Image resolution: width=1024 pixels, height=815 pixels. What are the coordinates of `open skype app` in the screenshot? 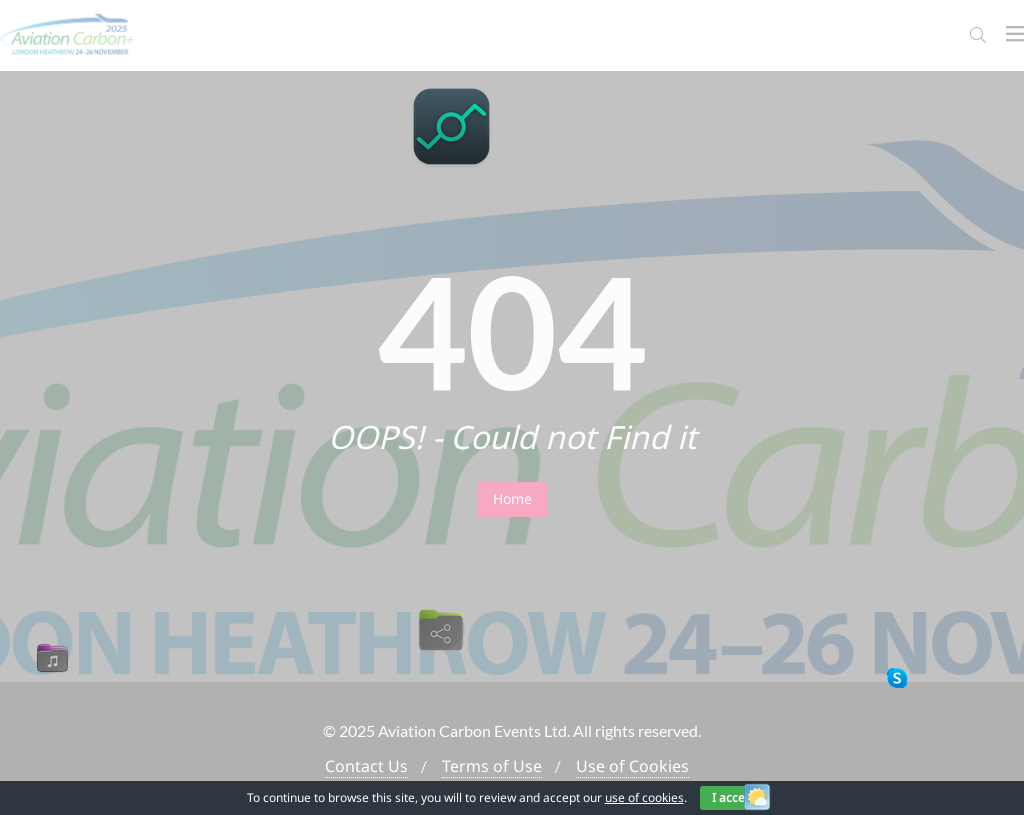 It's located at (897, 678).